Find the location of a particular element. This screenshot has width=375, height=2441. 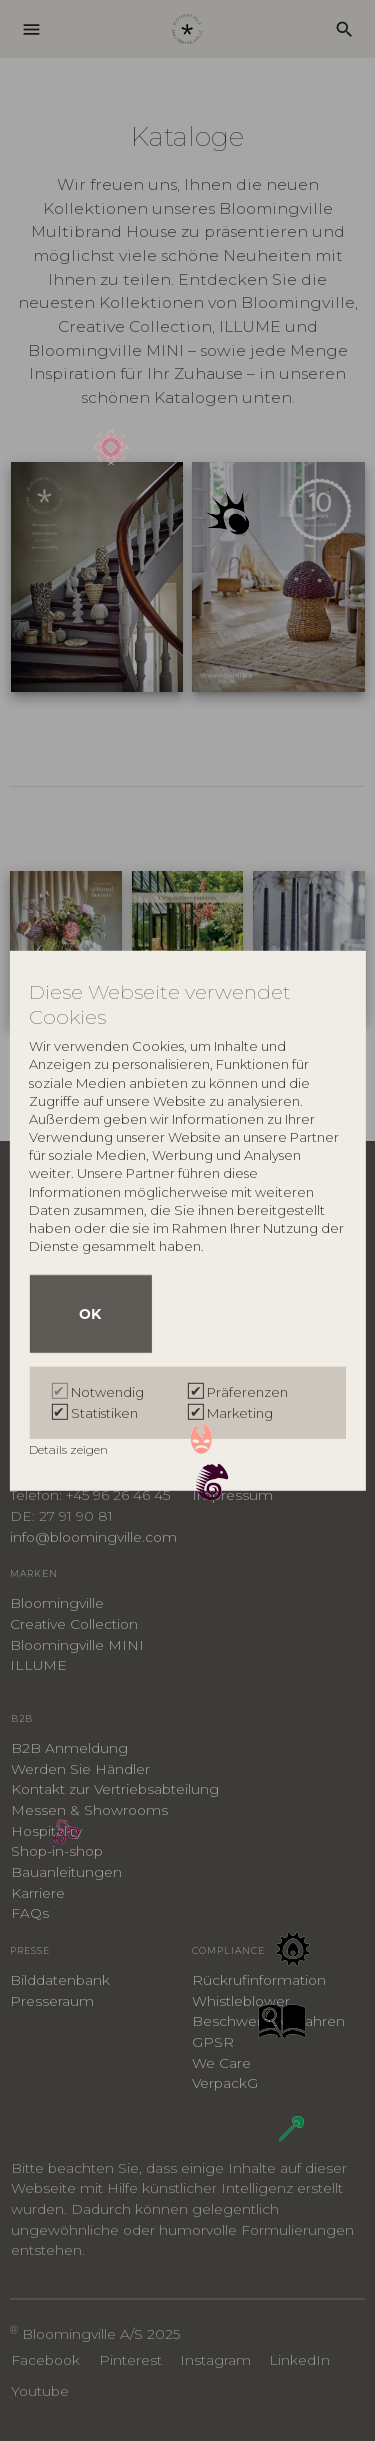

hypersonic melon power-up or special ability is located at coordinates (225, 510).